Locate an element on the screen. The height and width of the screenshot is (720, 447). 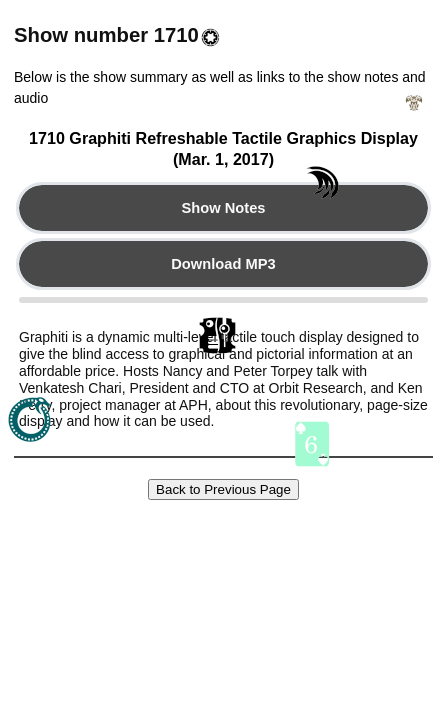
select gargoyle character or unit is located at coordinates (414, 103).